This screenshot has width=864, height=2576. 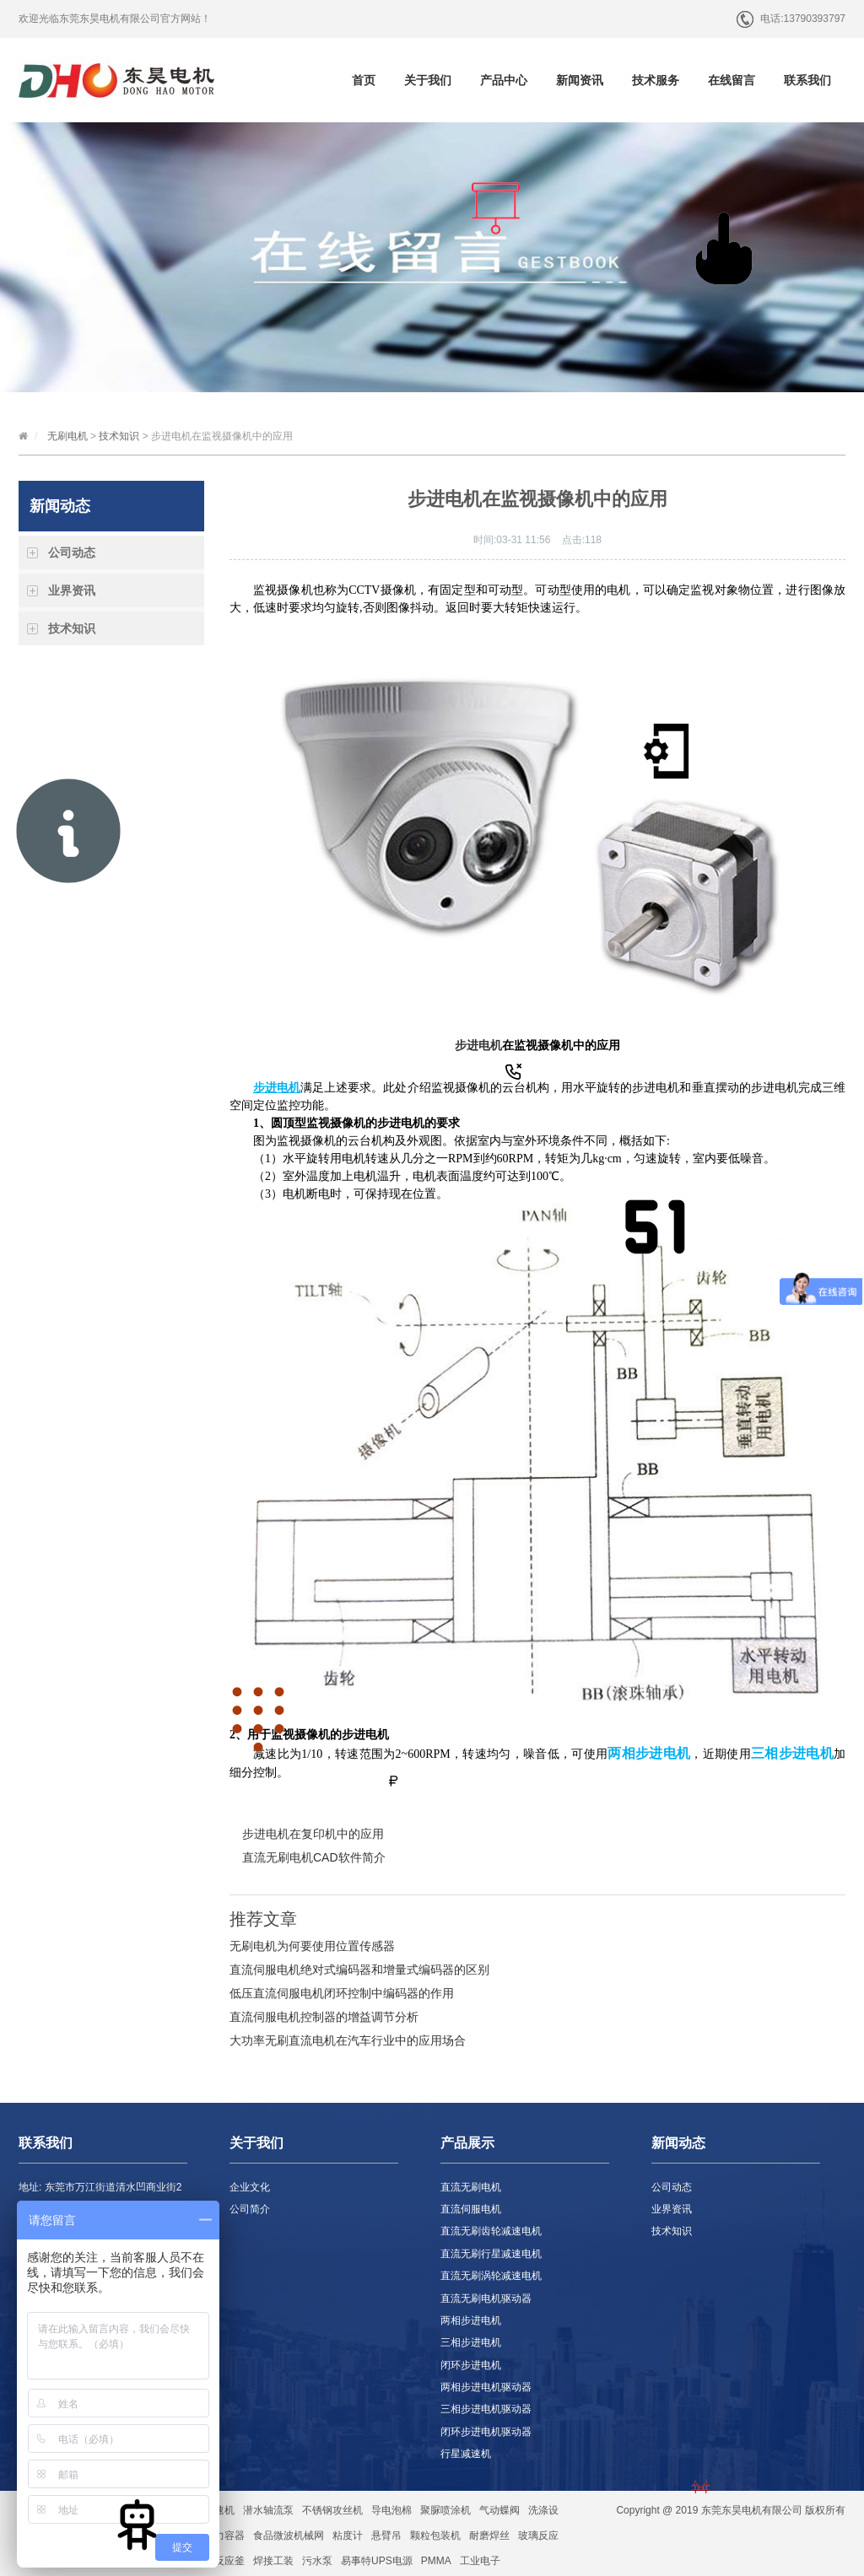 What do you see at coordinates (700, 2487) in the screenshot?
I see `view bridge or crossing information` at bounding box center [700, 2487].